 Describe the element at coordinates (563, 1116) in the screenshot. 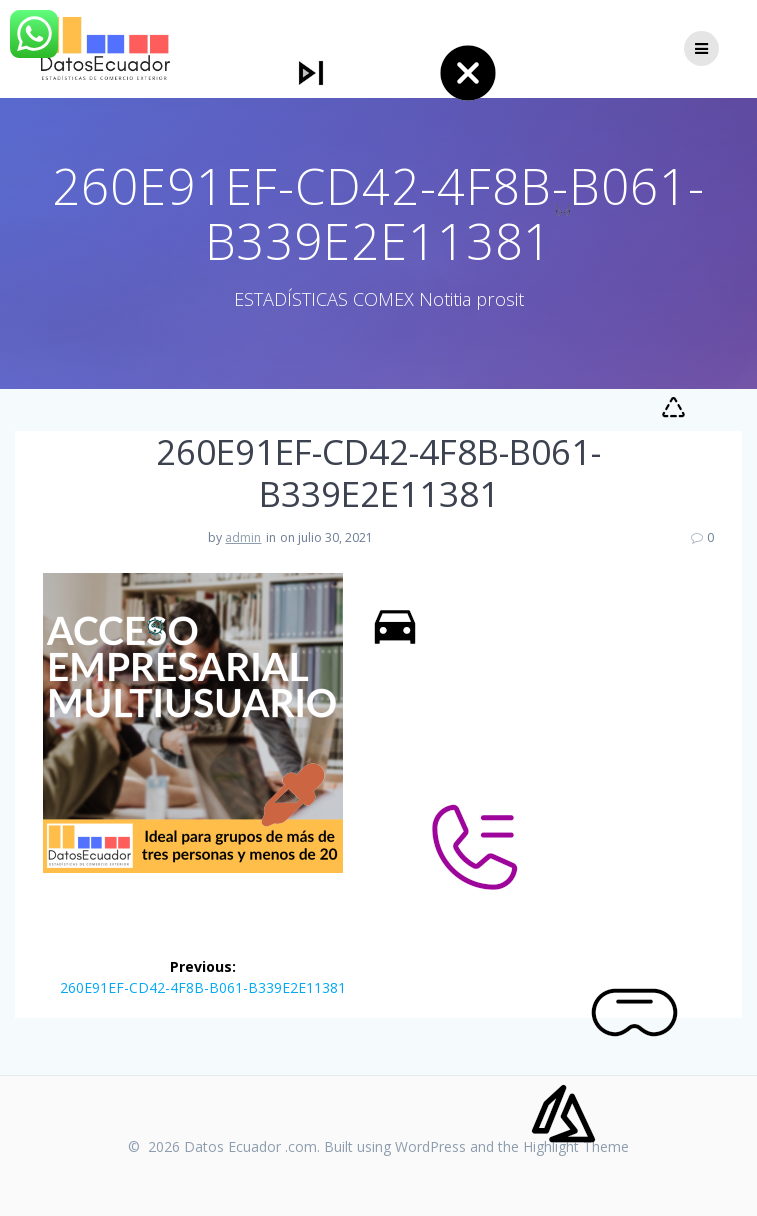

I see `access microsoft azure cloud services` at that location.